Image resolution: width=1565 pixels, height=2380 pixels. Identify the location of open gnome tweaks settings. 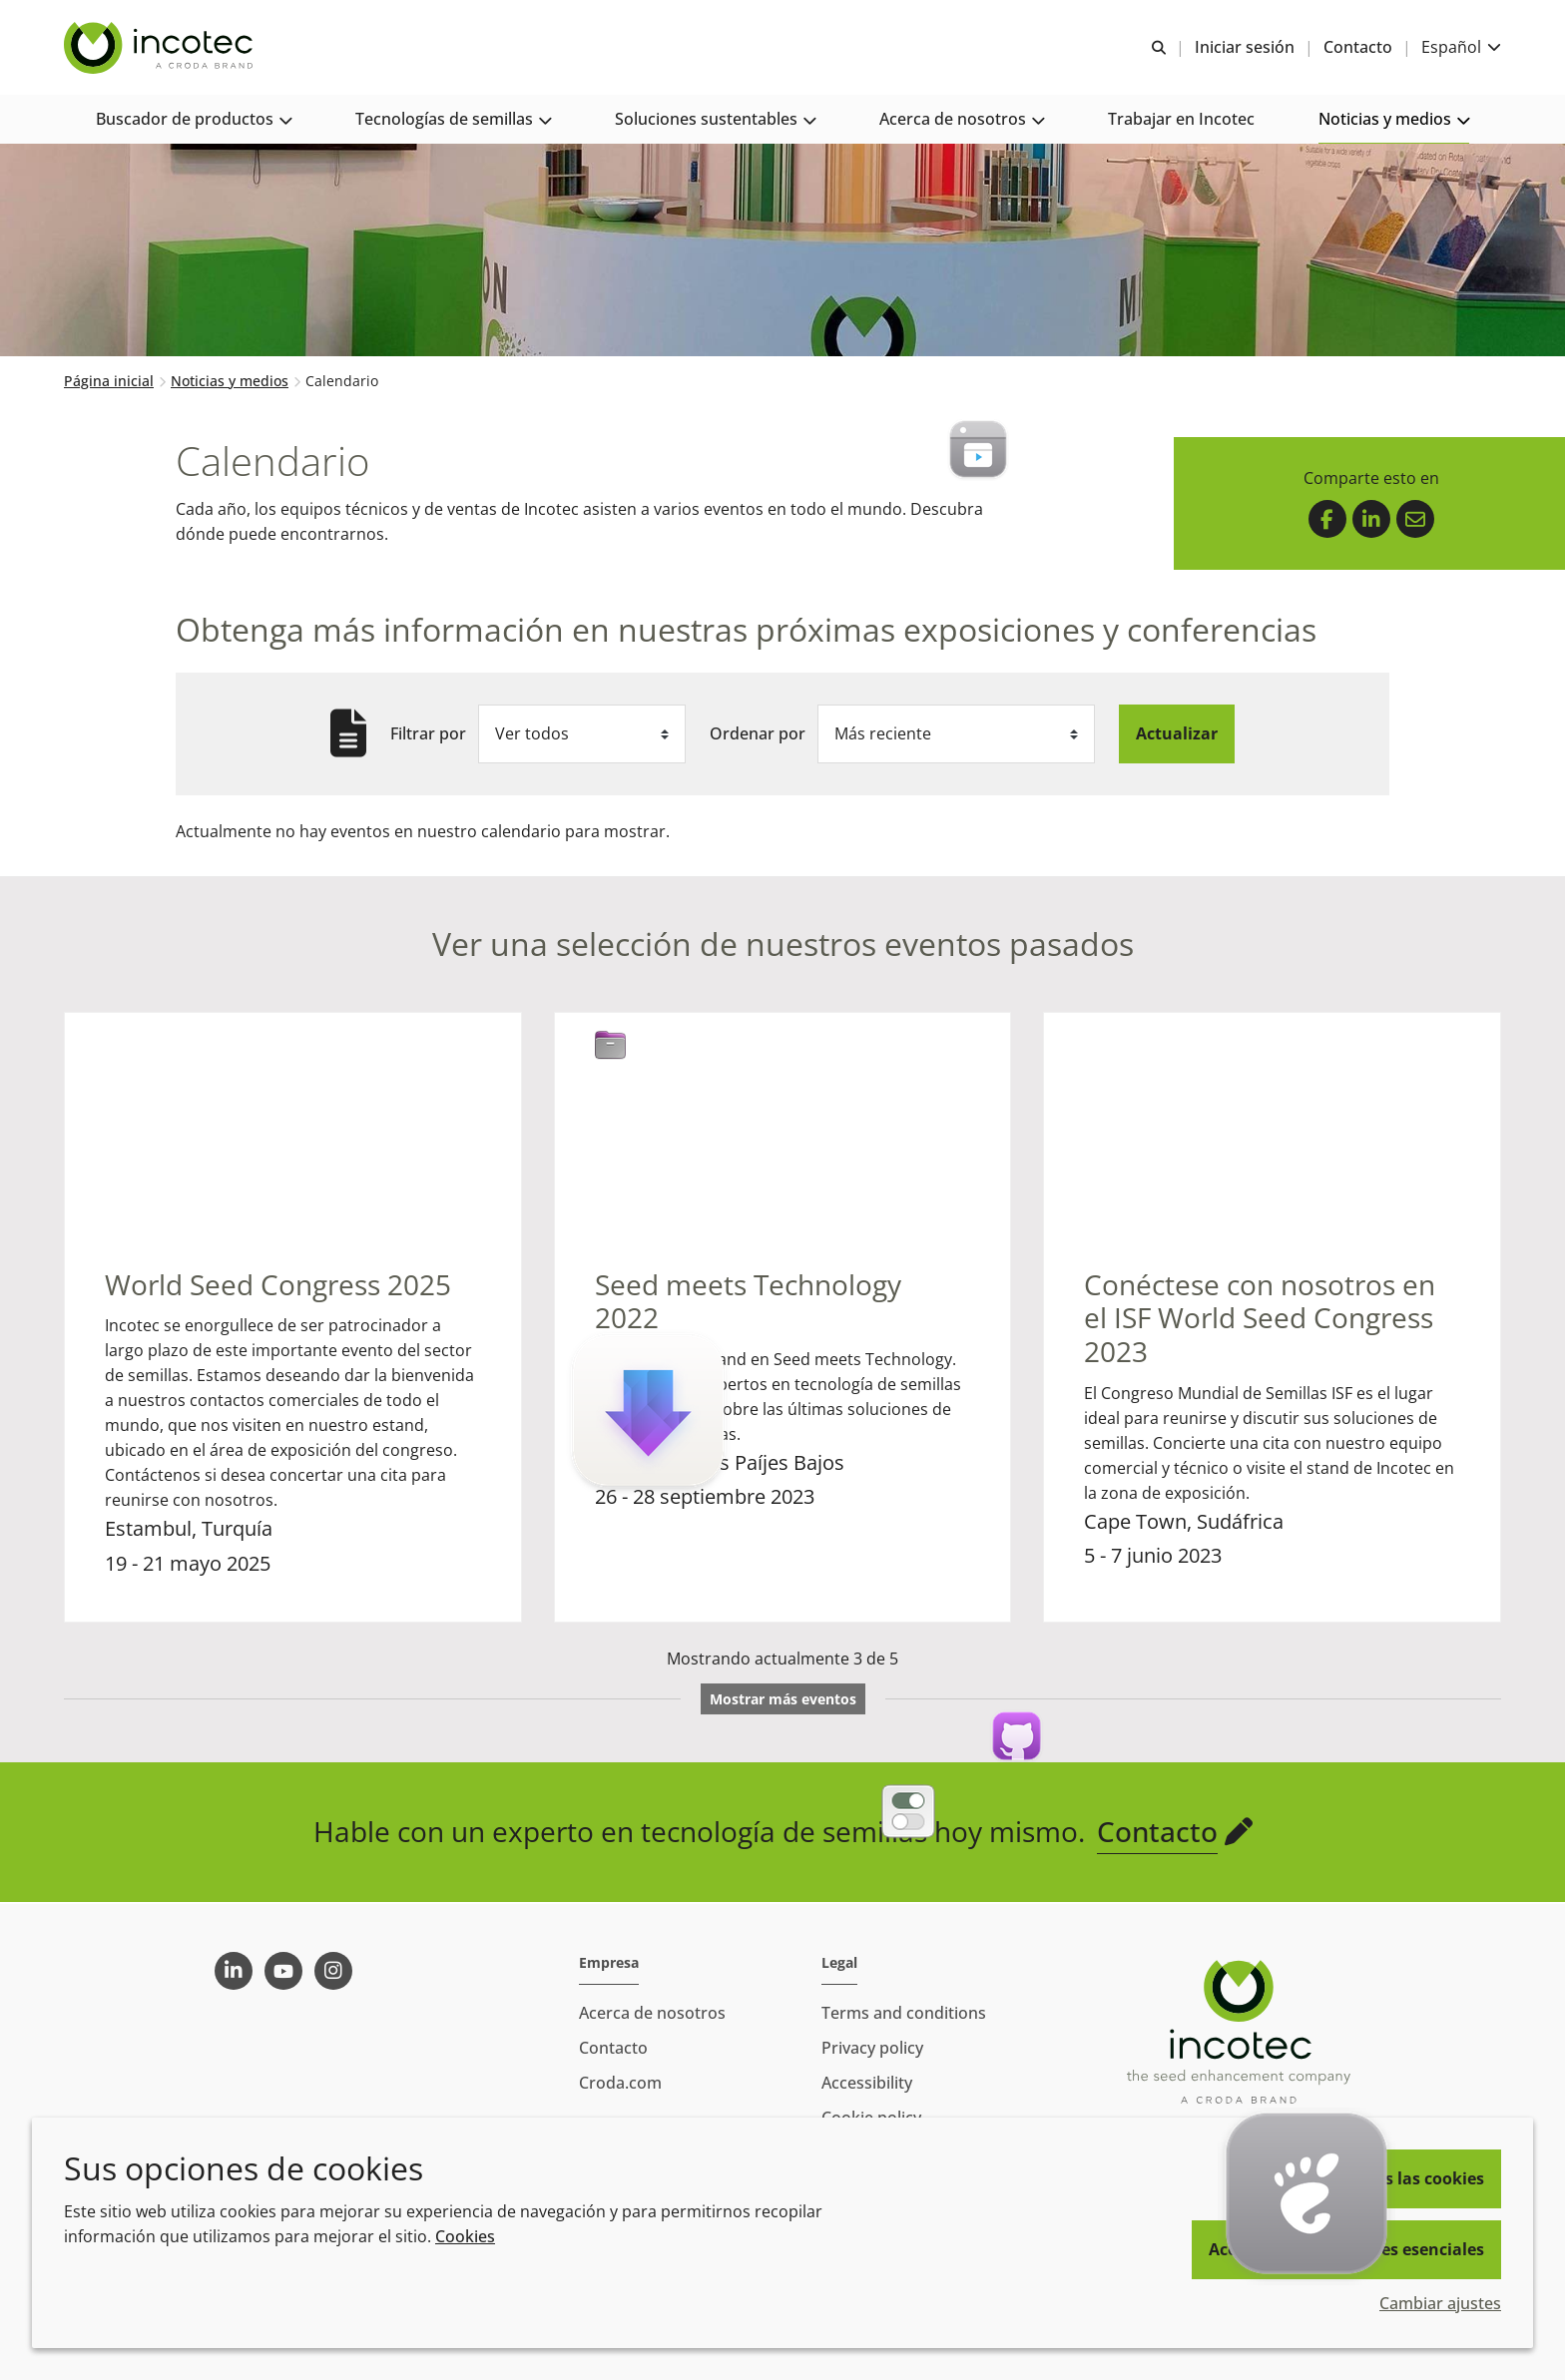
(908, 1811).